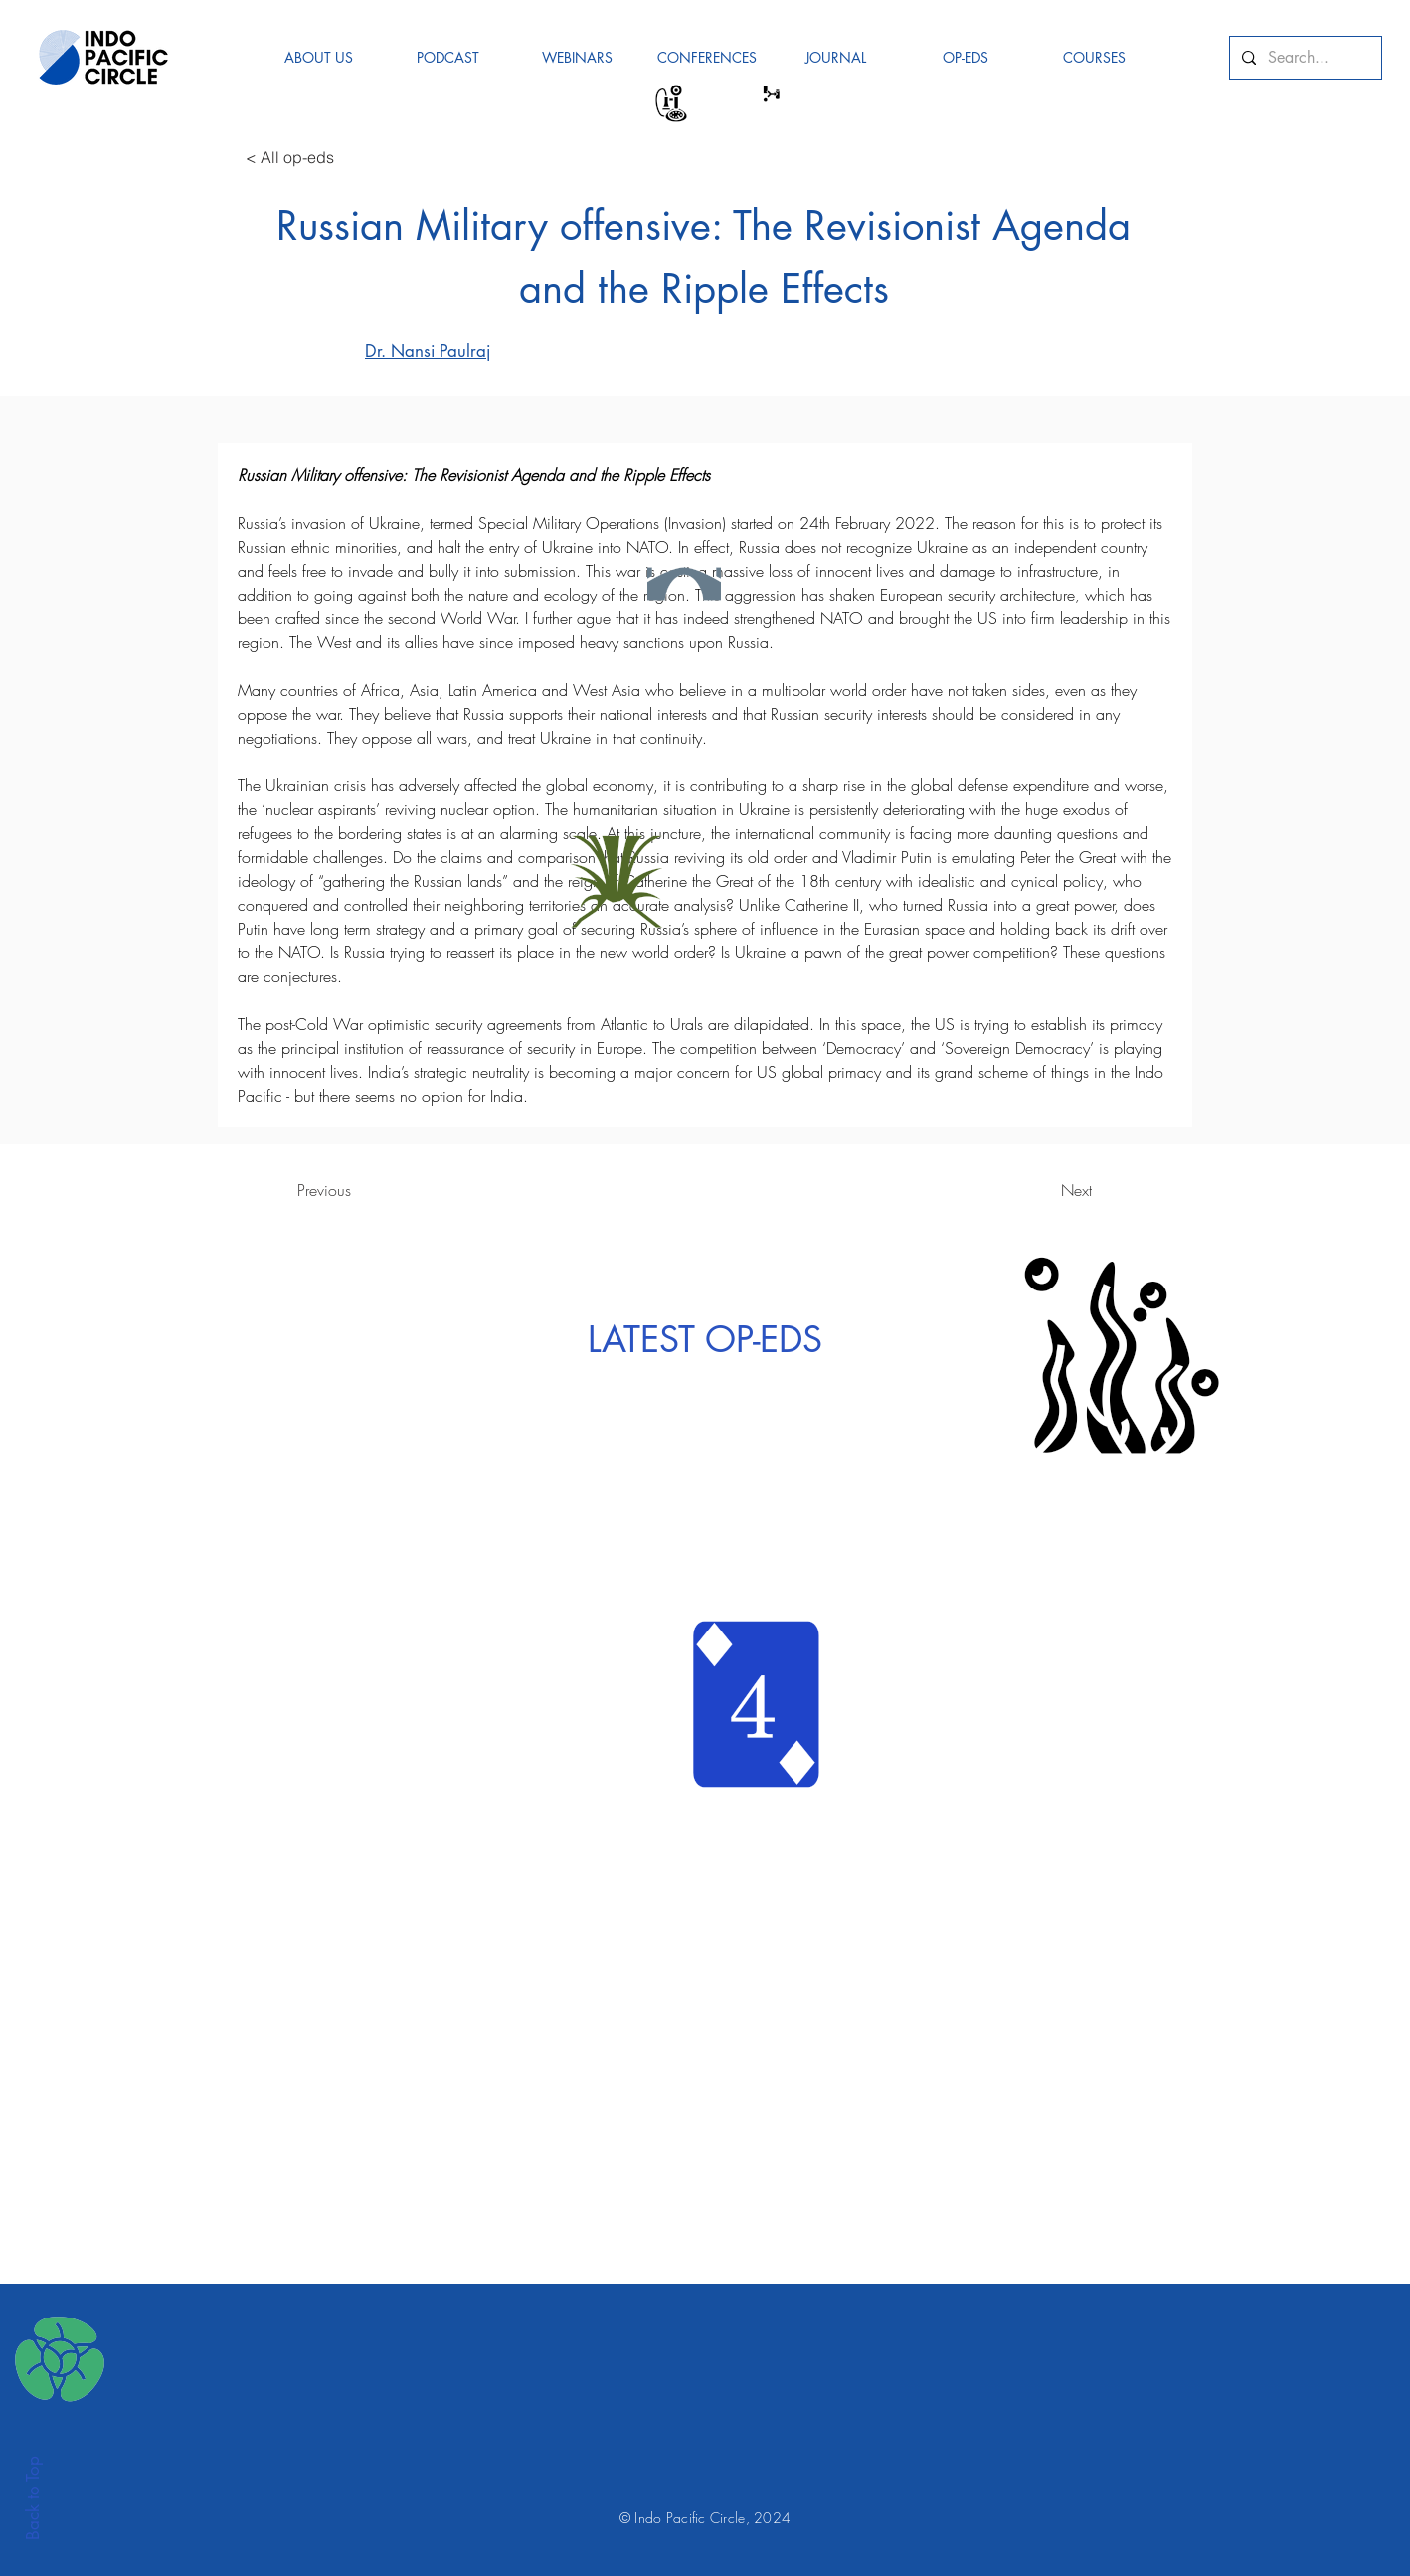  What do you see at coordinates (616, 881) in the screenshot?
I see `indicates volcanic activity or hazard in a game` at bounding box center [616, 881].